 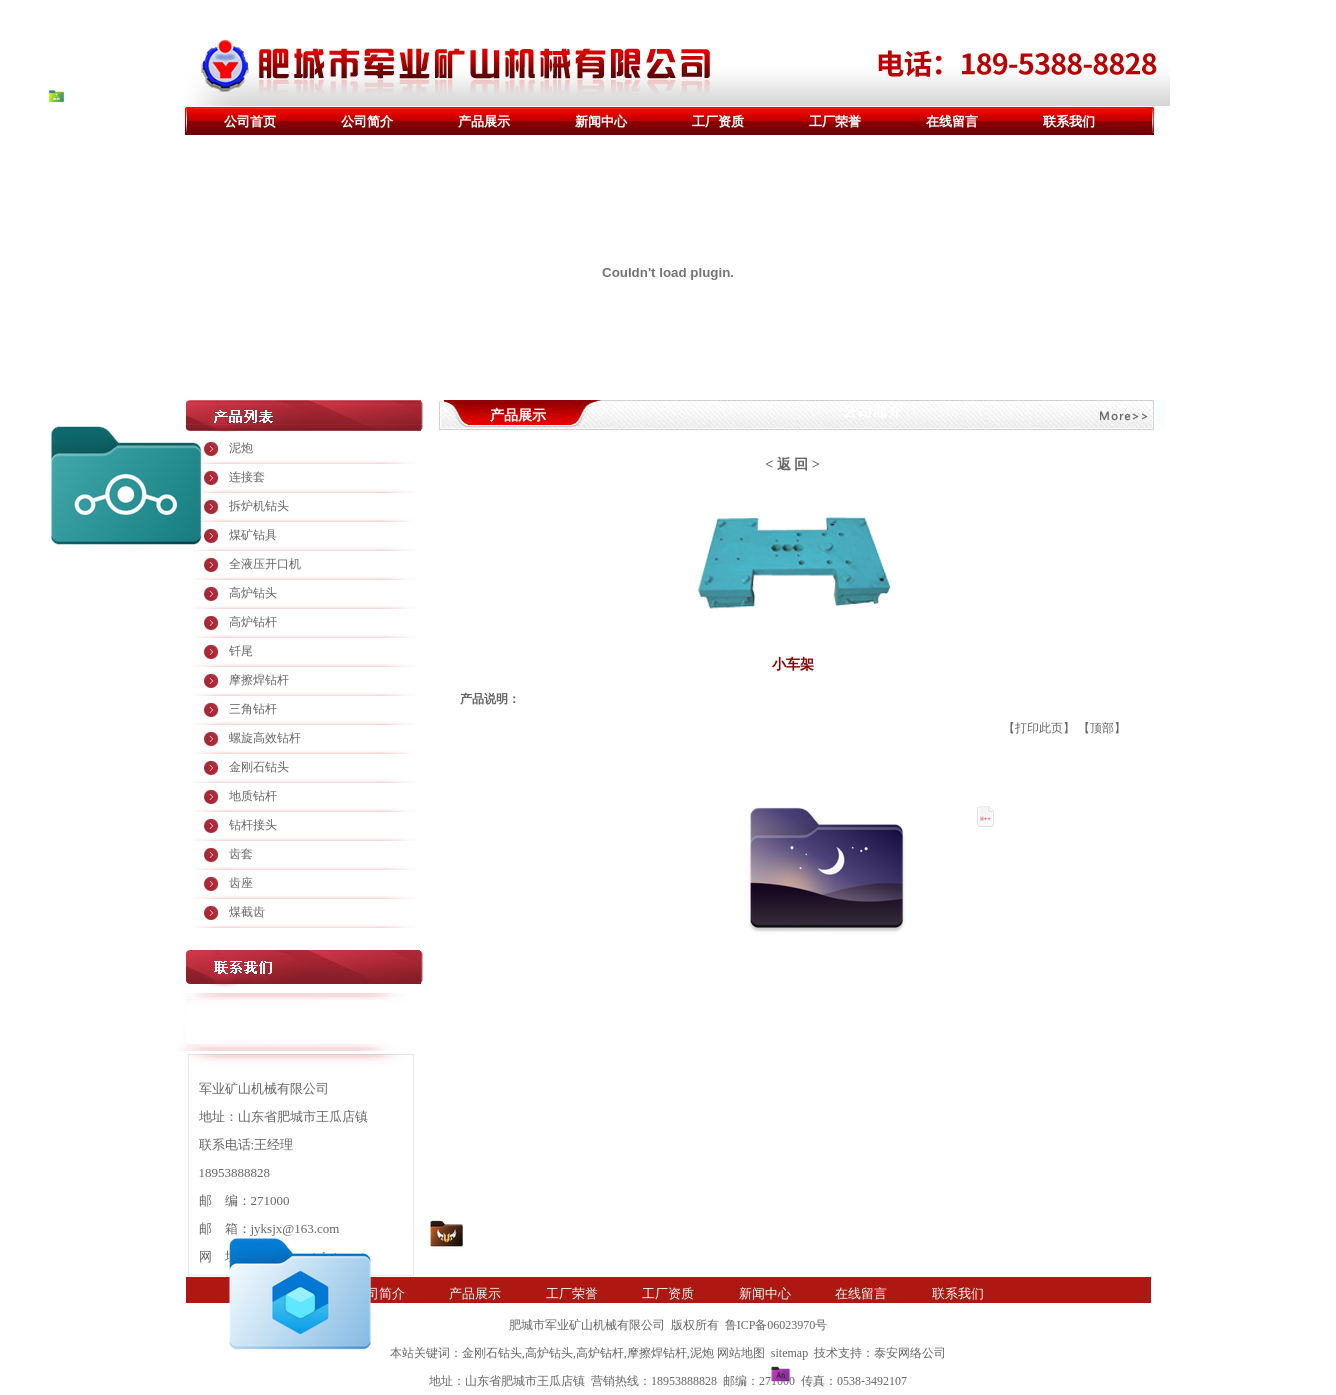 What do you see at coordinates (985, 816) in the screenshot?
I see `c++ header file` at bounding box center [985, 816].